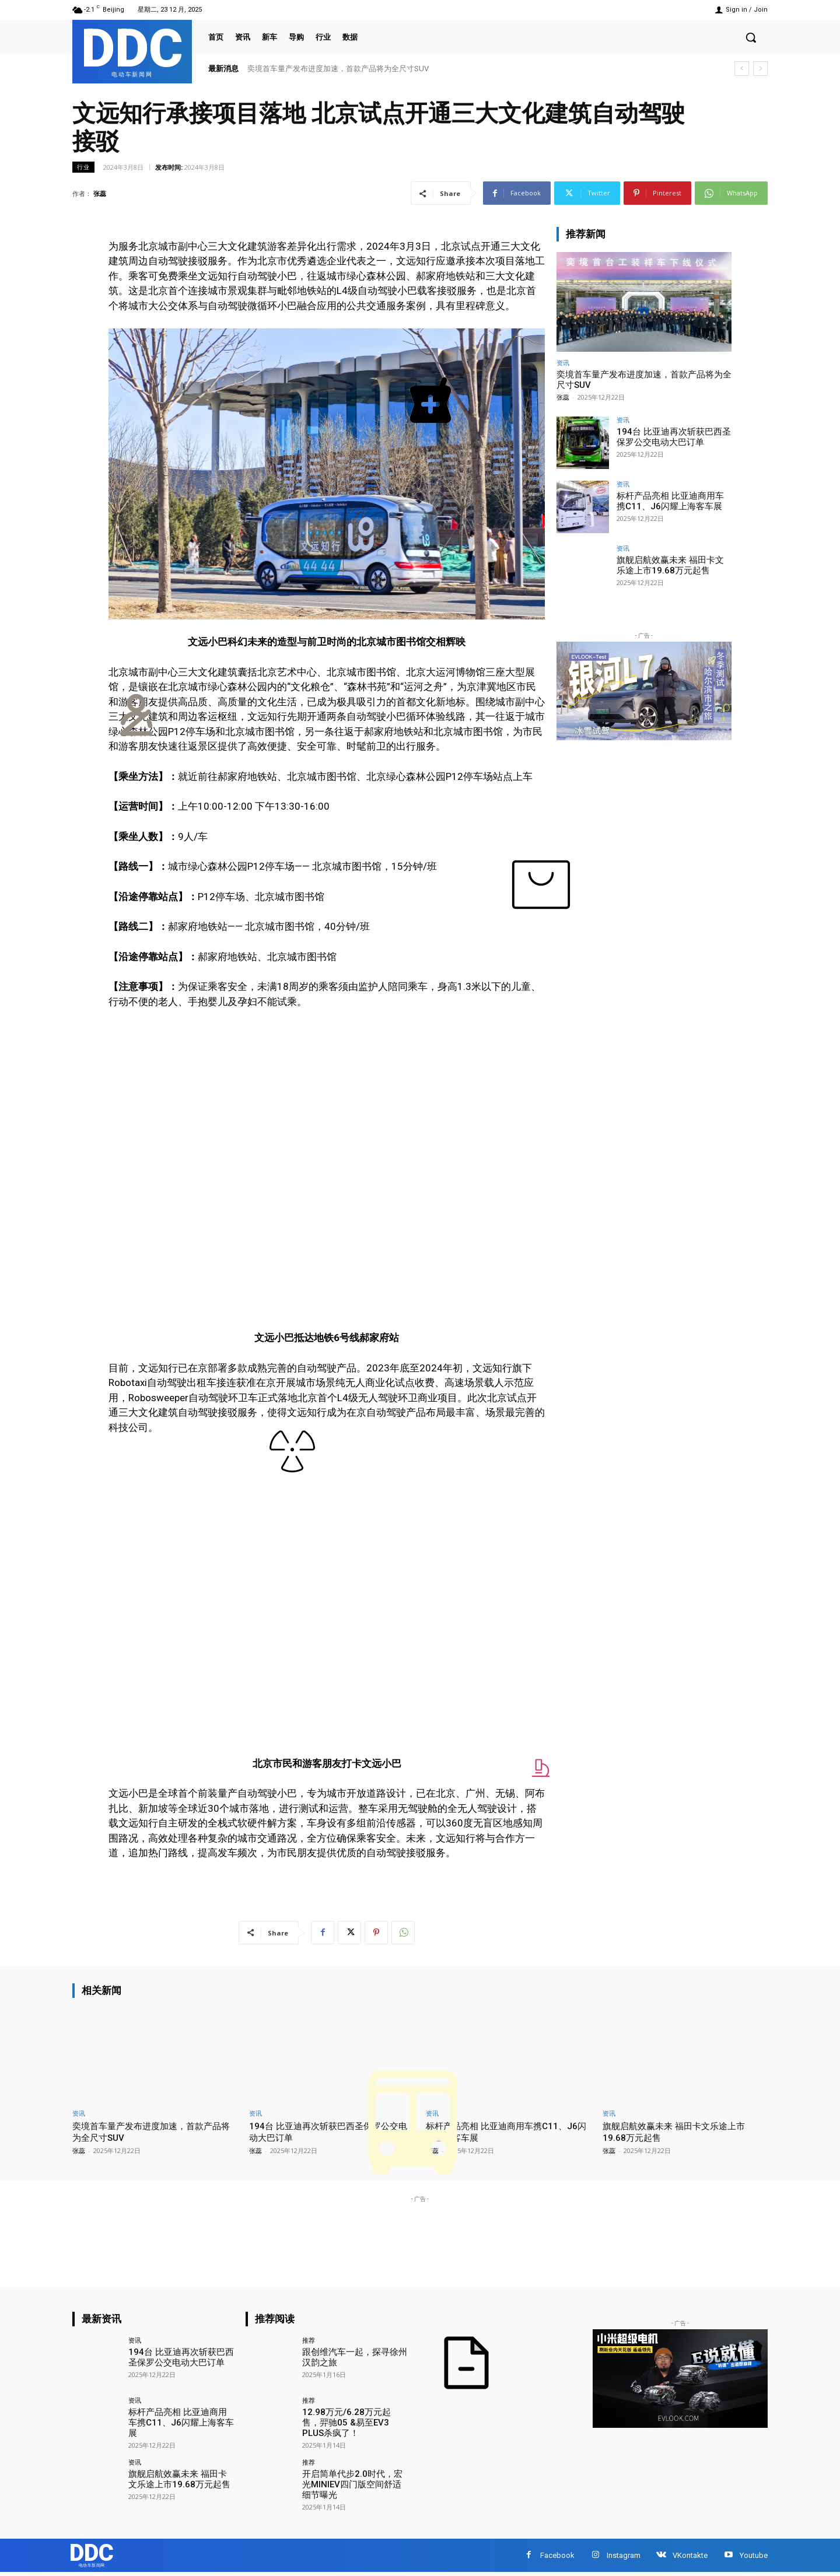 The image size is (840, 2576). Describe the element at coordinates (292, 1450) in the screenshot. I see `indicates radioactive or hazardous material warning` at that location.